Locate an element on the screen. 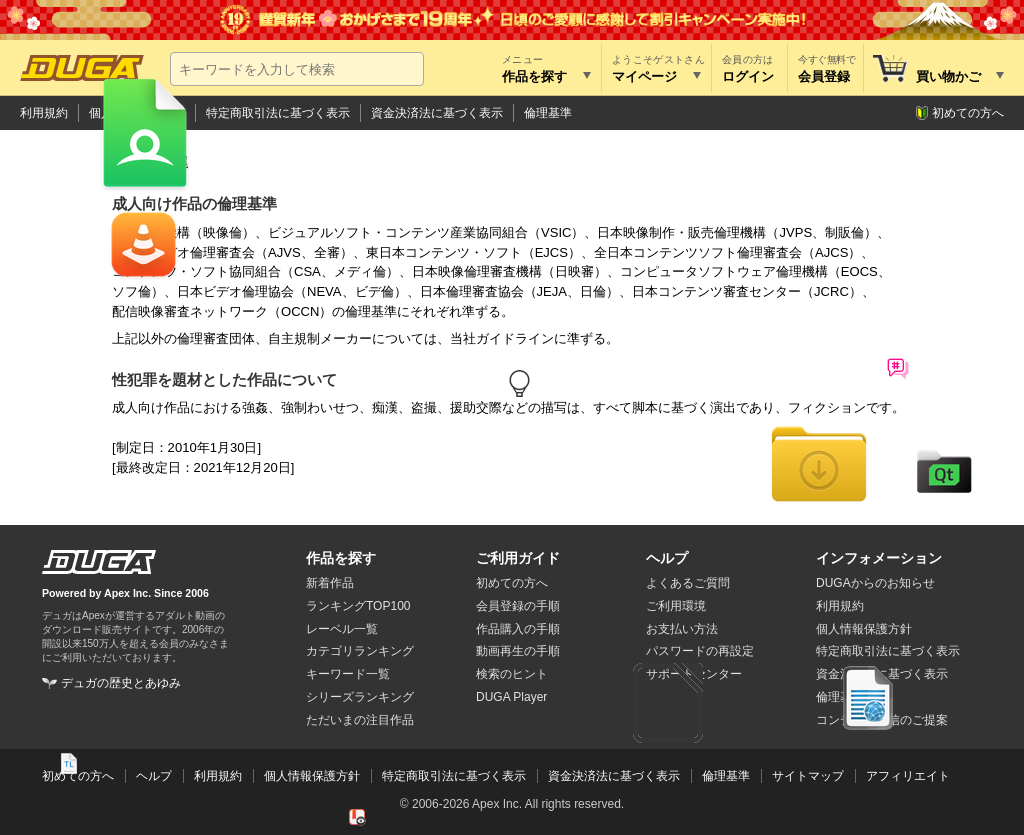 The width and height of the screenshot is (1024, 835). open a web template document file is located at coordinates (868, 698).